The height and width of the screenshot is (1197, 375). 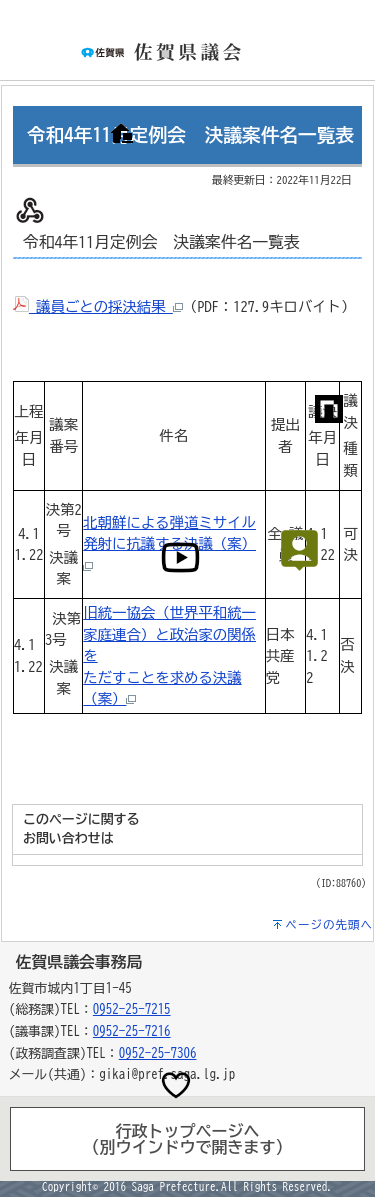 I want to click on add to favorites, so click(x=176, y=1085).